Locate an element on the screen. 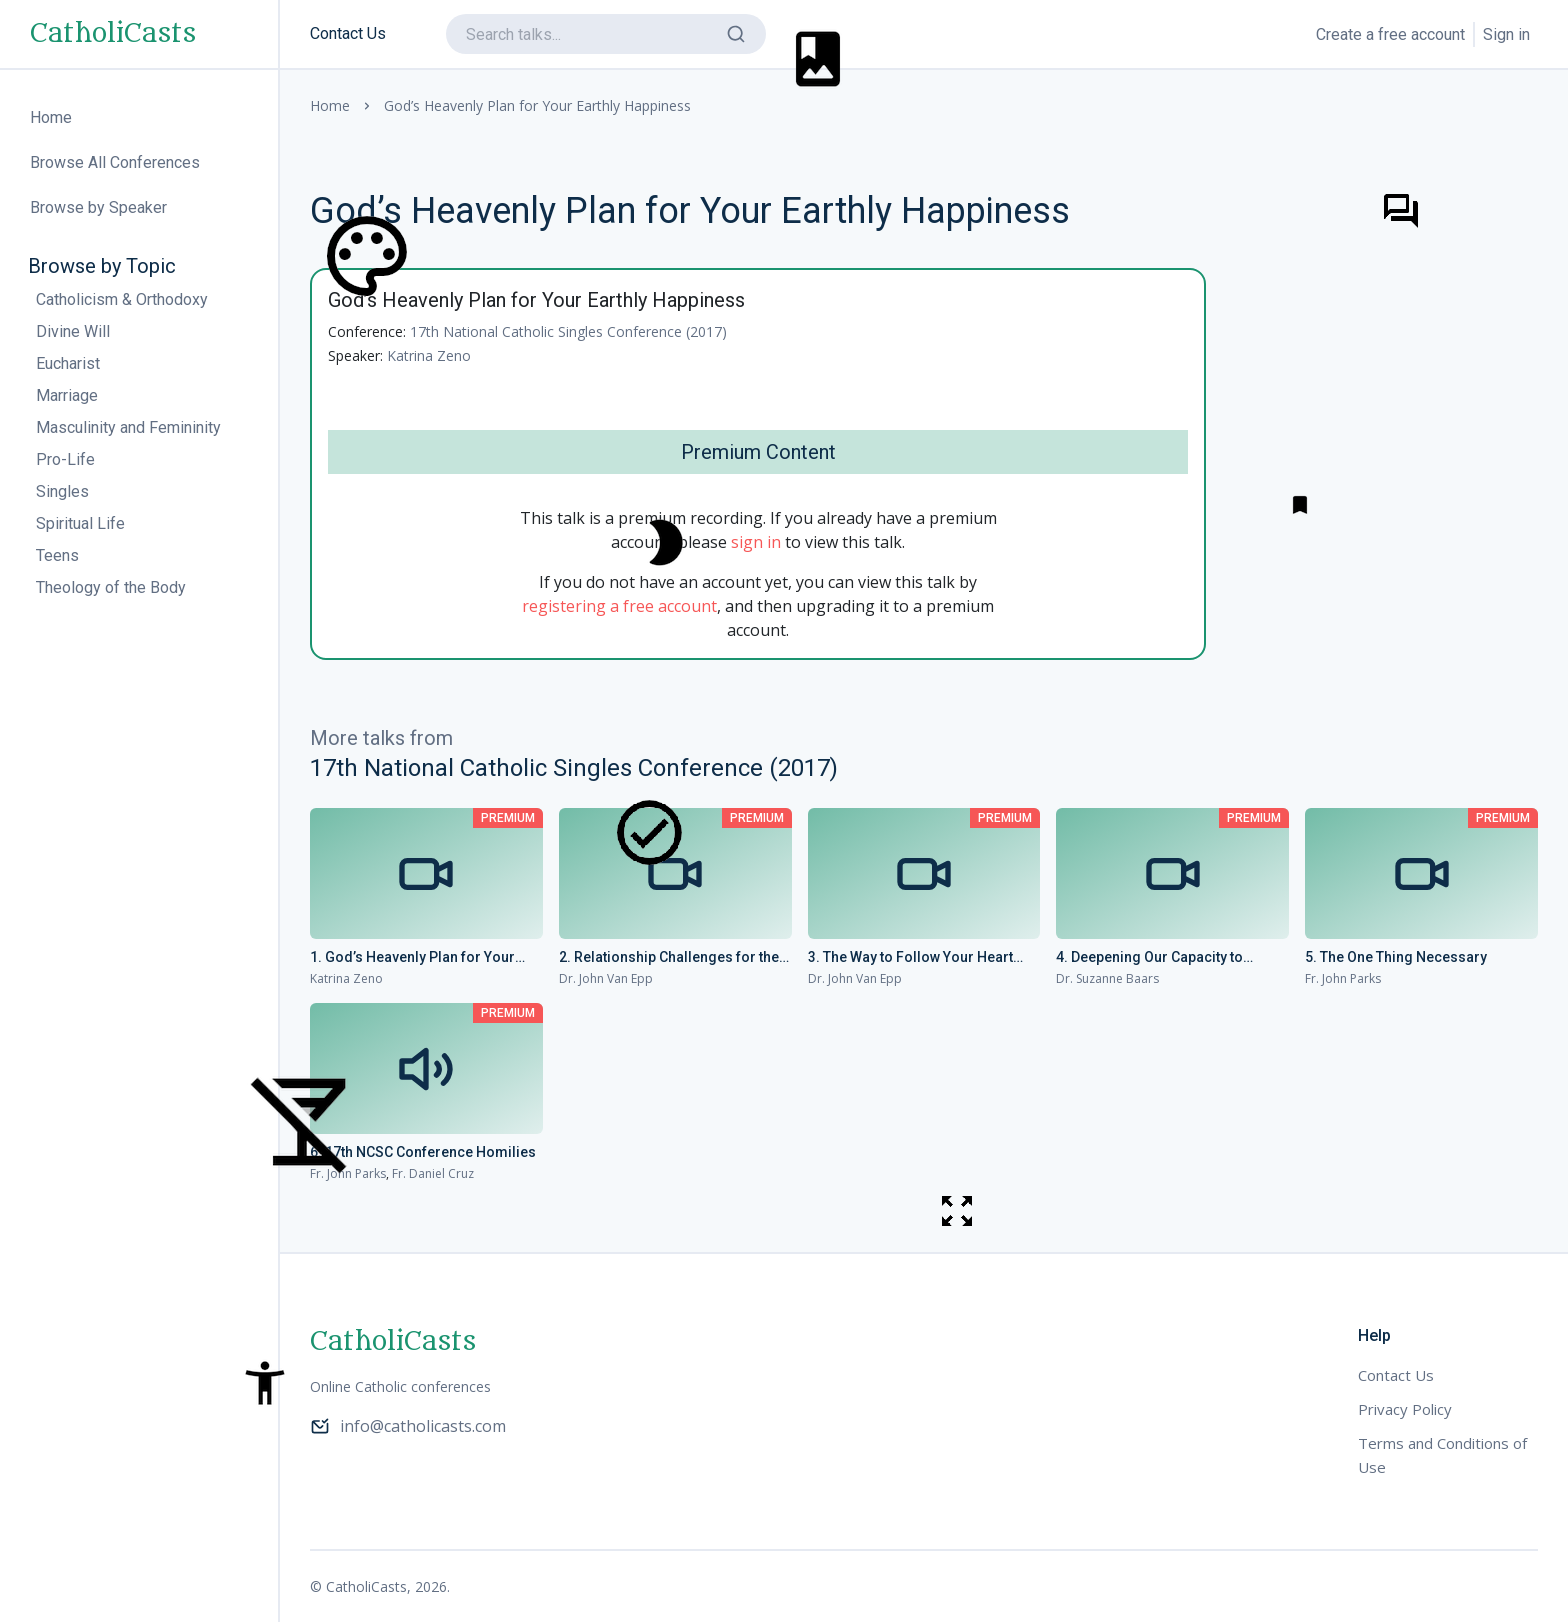  expand to fullscreen view is located at coordinates (957, 1211).